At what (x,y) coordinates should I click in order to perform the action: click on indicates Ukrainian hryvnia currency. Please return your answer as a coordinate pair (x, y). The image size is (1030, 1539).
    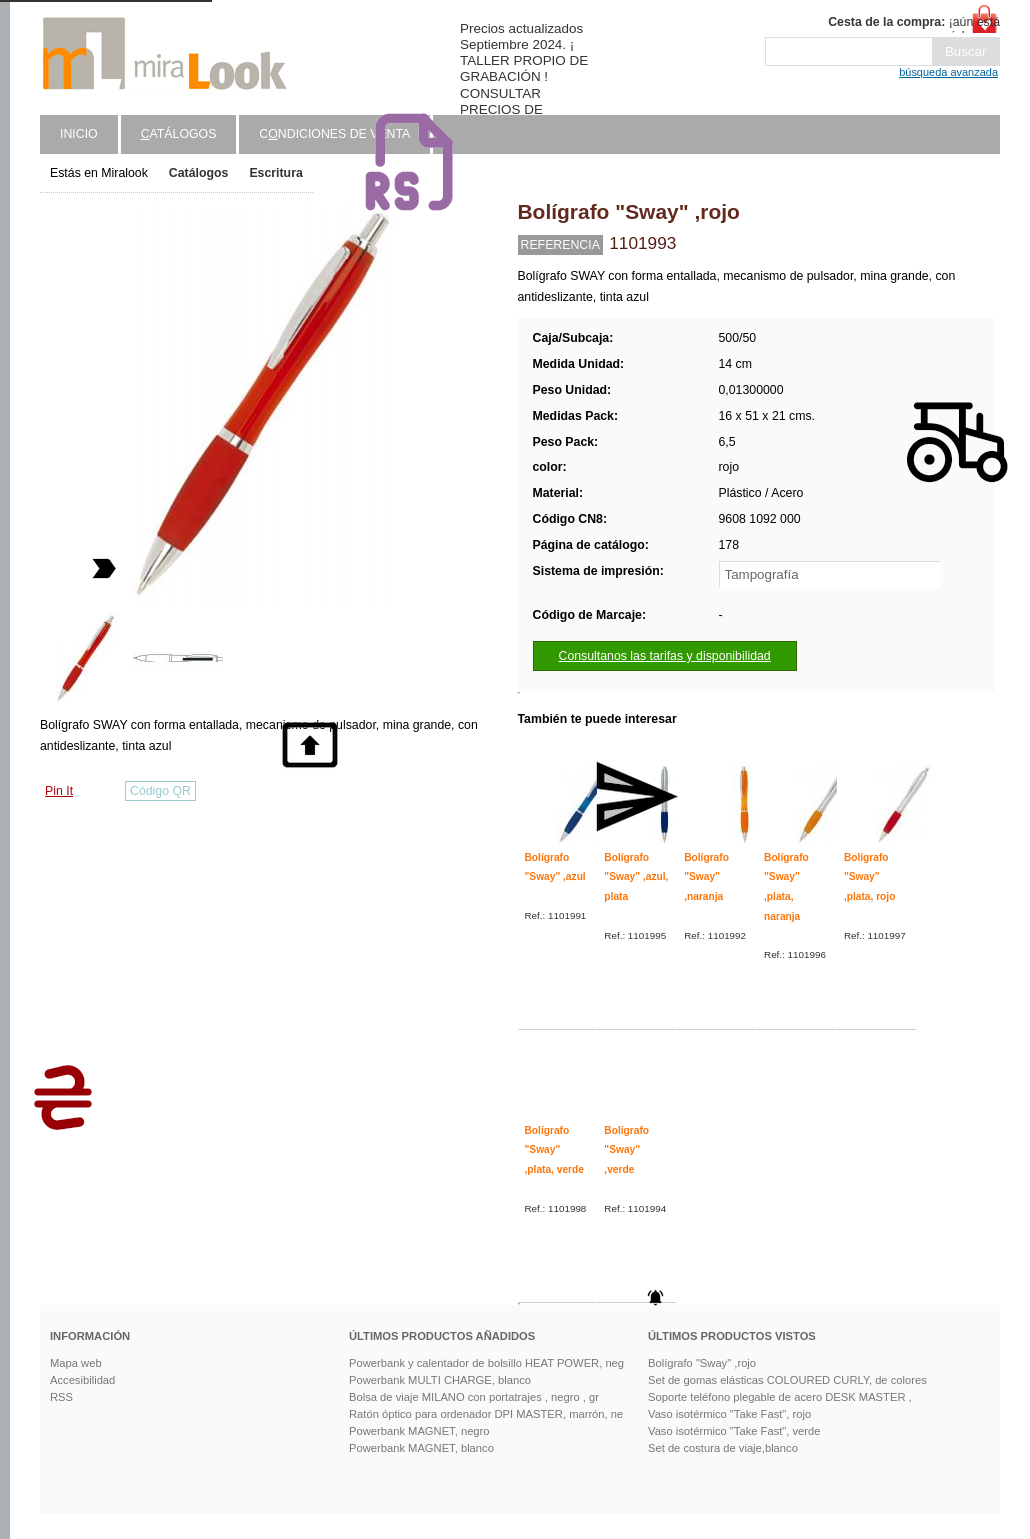
    Looking at the image, I should click on (63, 1098).